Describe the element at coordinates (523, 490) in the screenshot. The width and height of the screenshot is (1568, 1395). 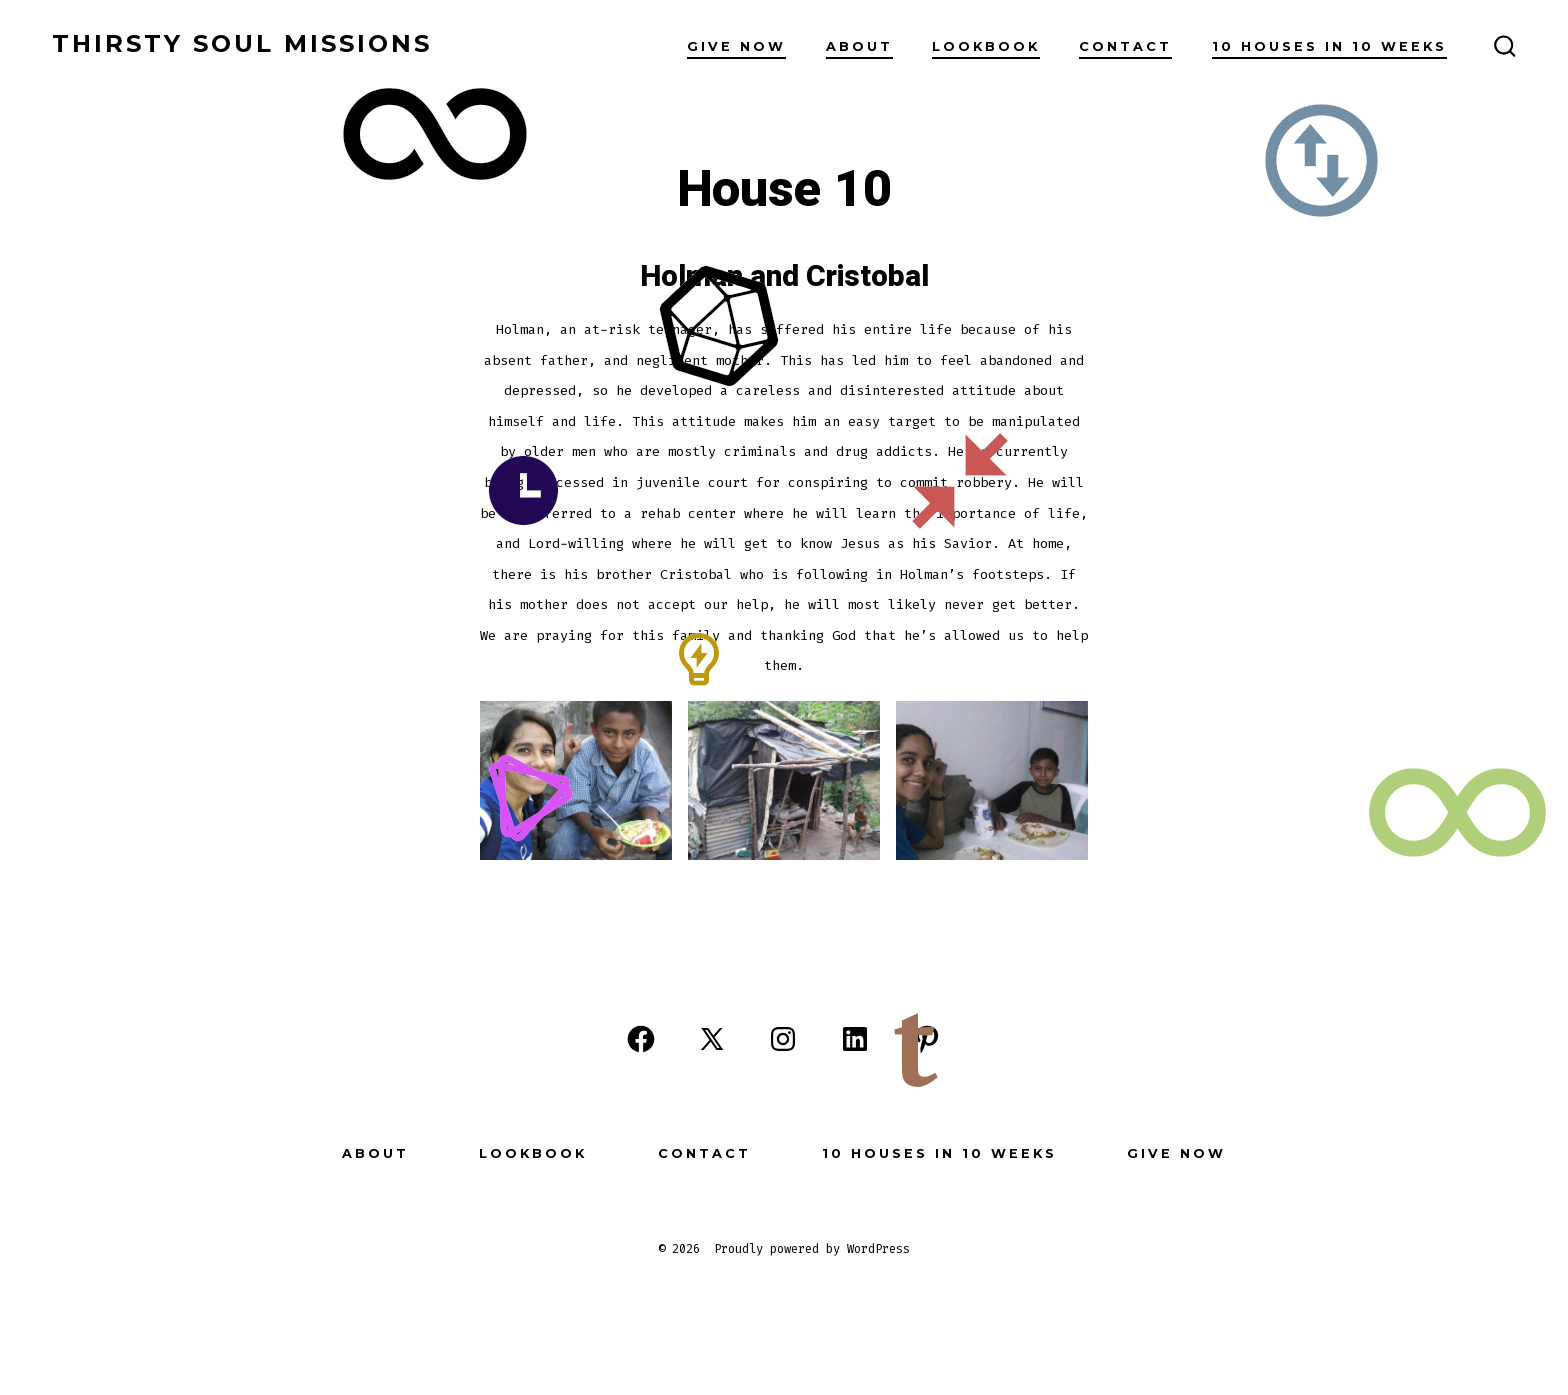
I see `view current time or clock` at that location.